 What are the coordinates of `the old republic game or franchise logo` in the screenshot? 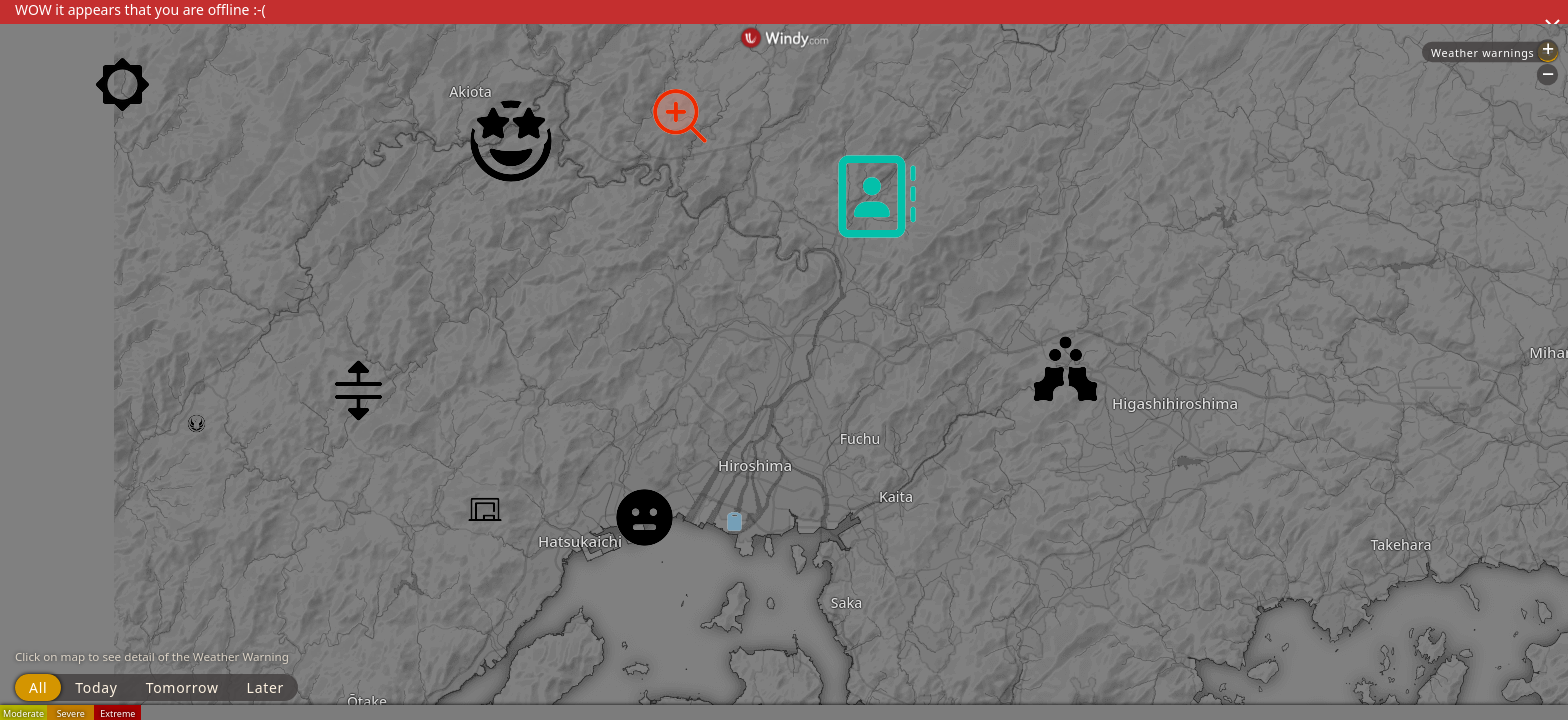 It's located at (196, 423).